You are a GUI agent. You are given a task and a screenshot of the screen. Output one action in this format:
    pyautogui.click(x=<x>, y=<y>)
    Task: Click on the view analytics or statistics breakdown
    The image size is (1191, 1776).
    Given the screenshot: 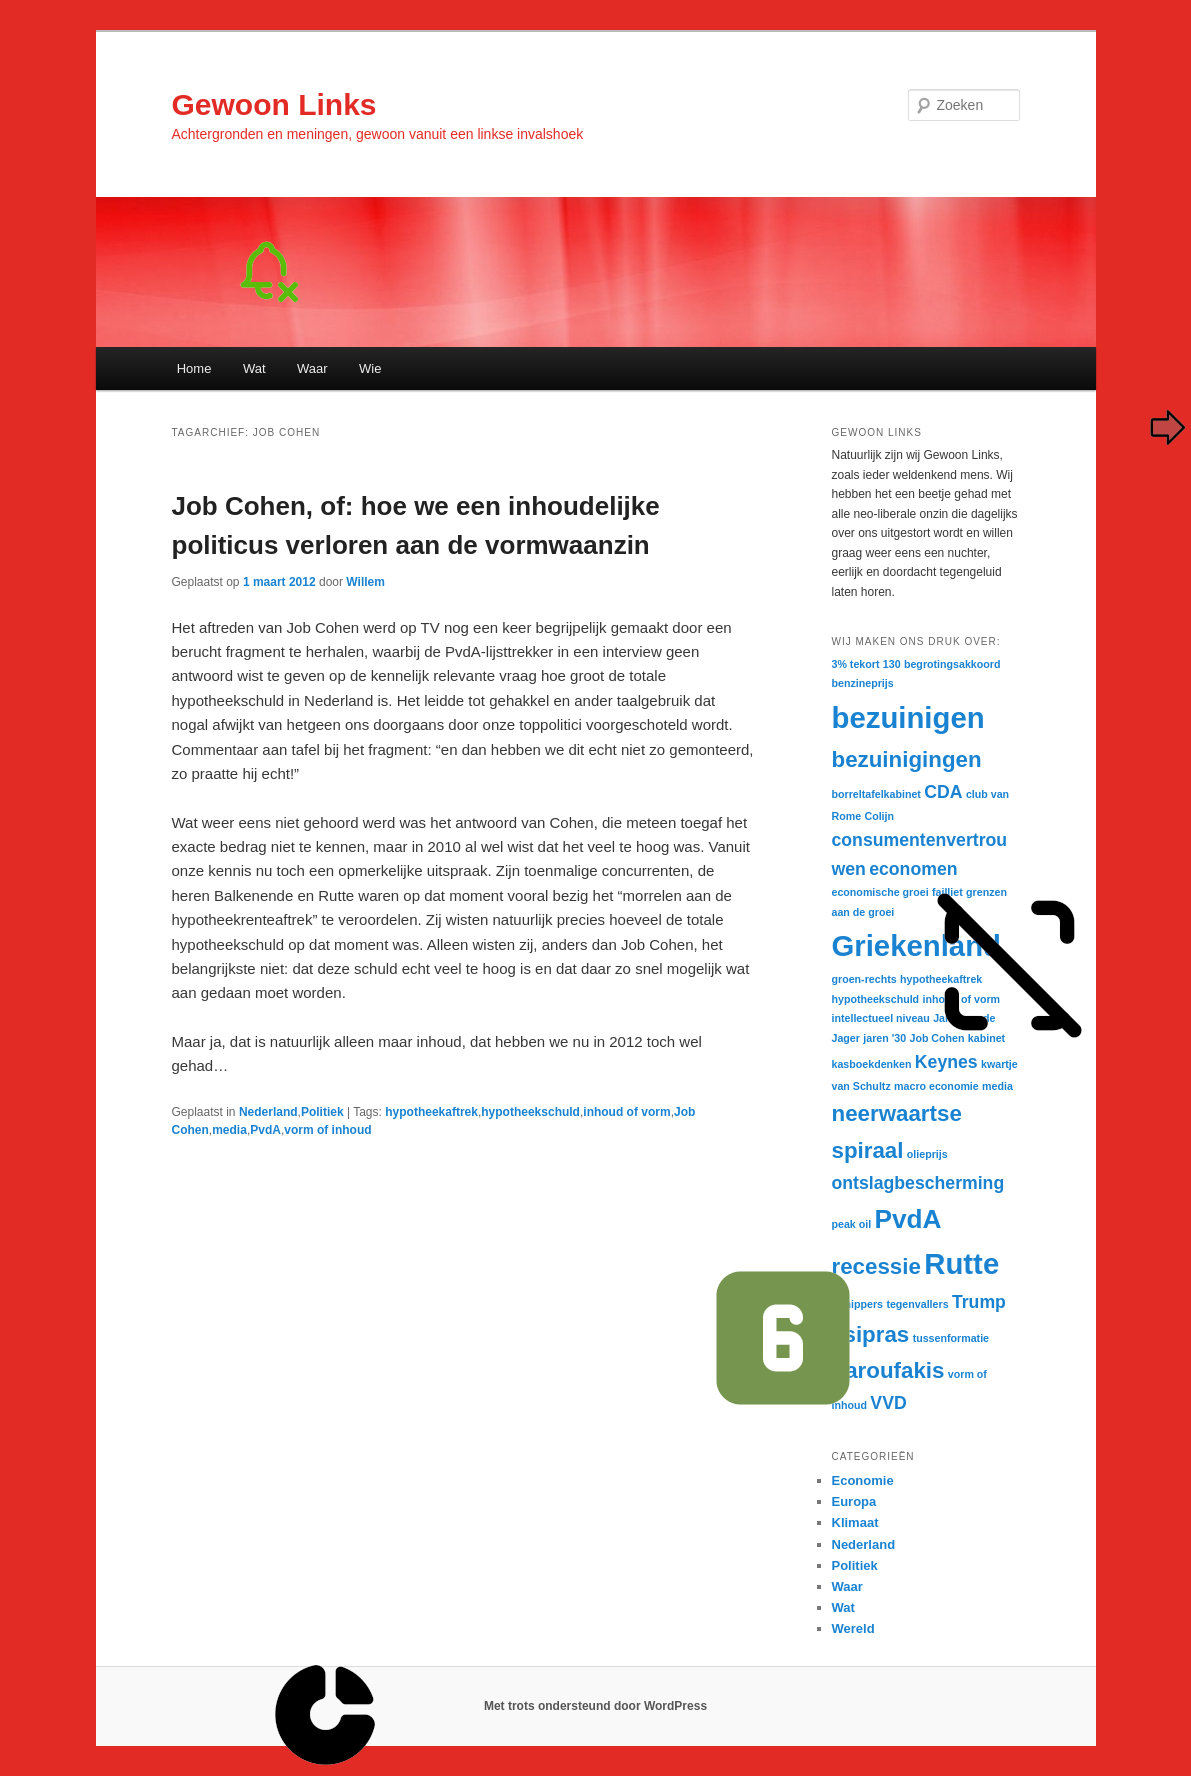 What is the action you would take?
    pyautogui.click(x=325, y=1714)
    